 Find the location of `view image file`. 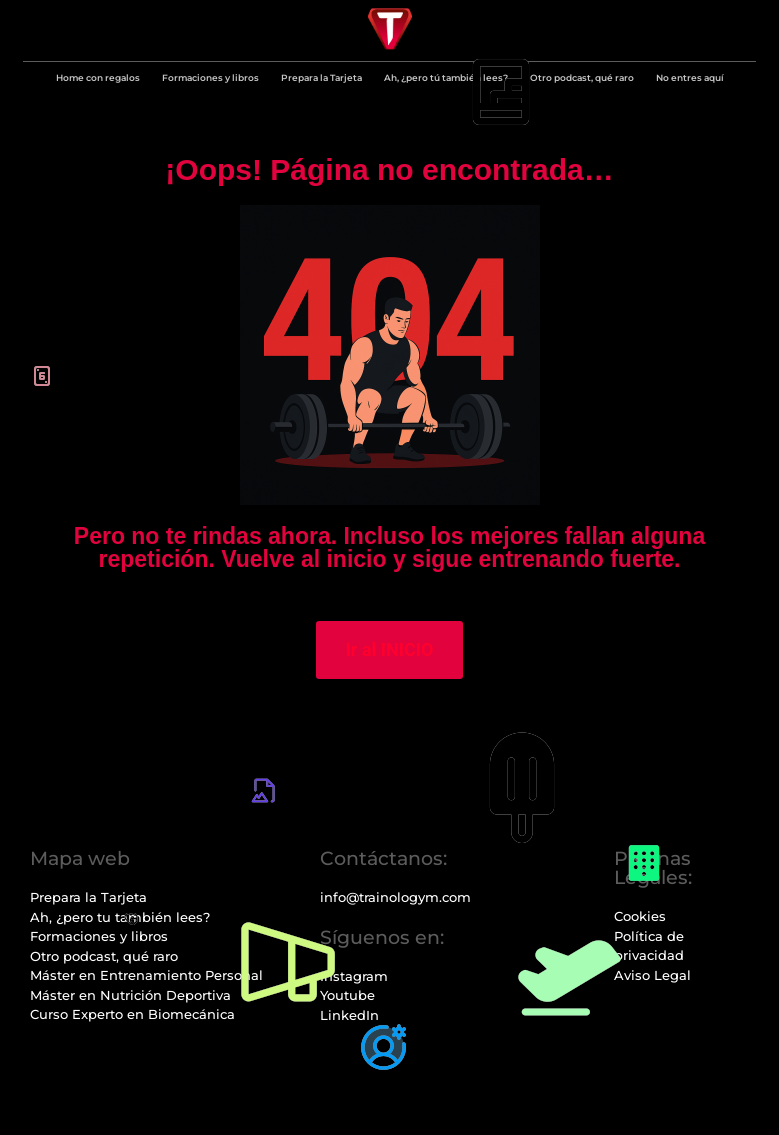

view image file is located at coordinates (264, 790).